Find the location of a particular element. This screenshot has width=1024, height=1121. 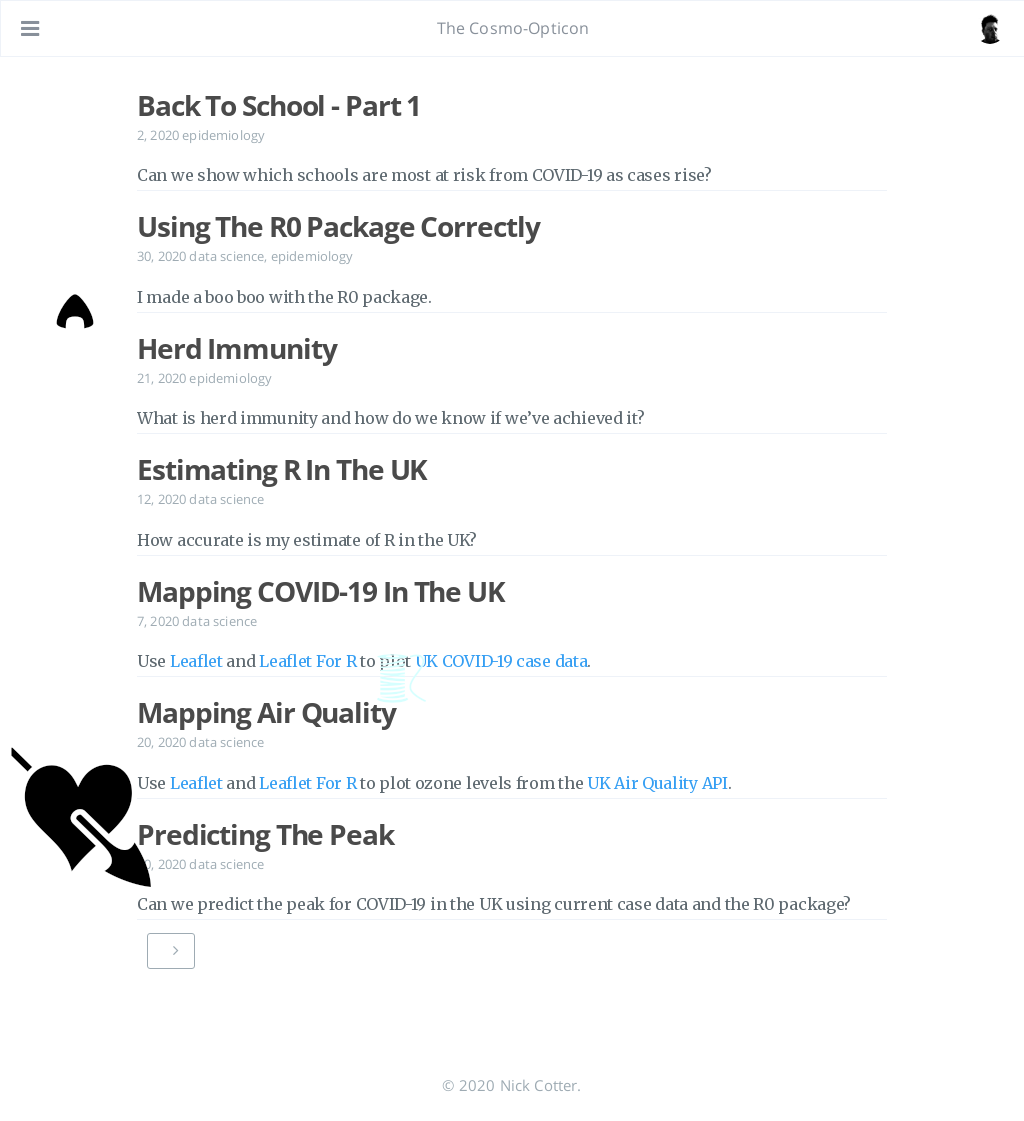

onigiri or rice ball food item is located at coordinates (75, 310).